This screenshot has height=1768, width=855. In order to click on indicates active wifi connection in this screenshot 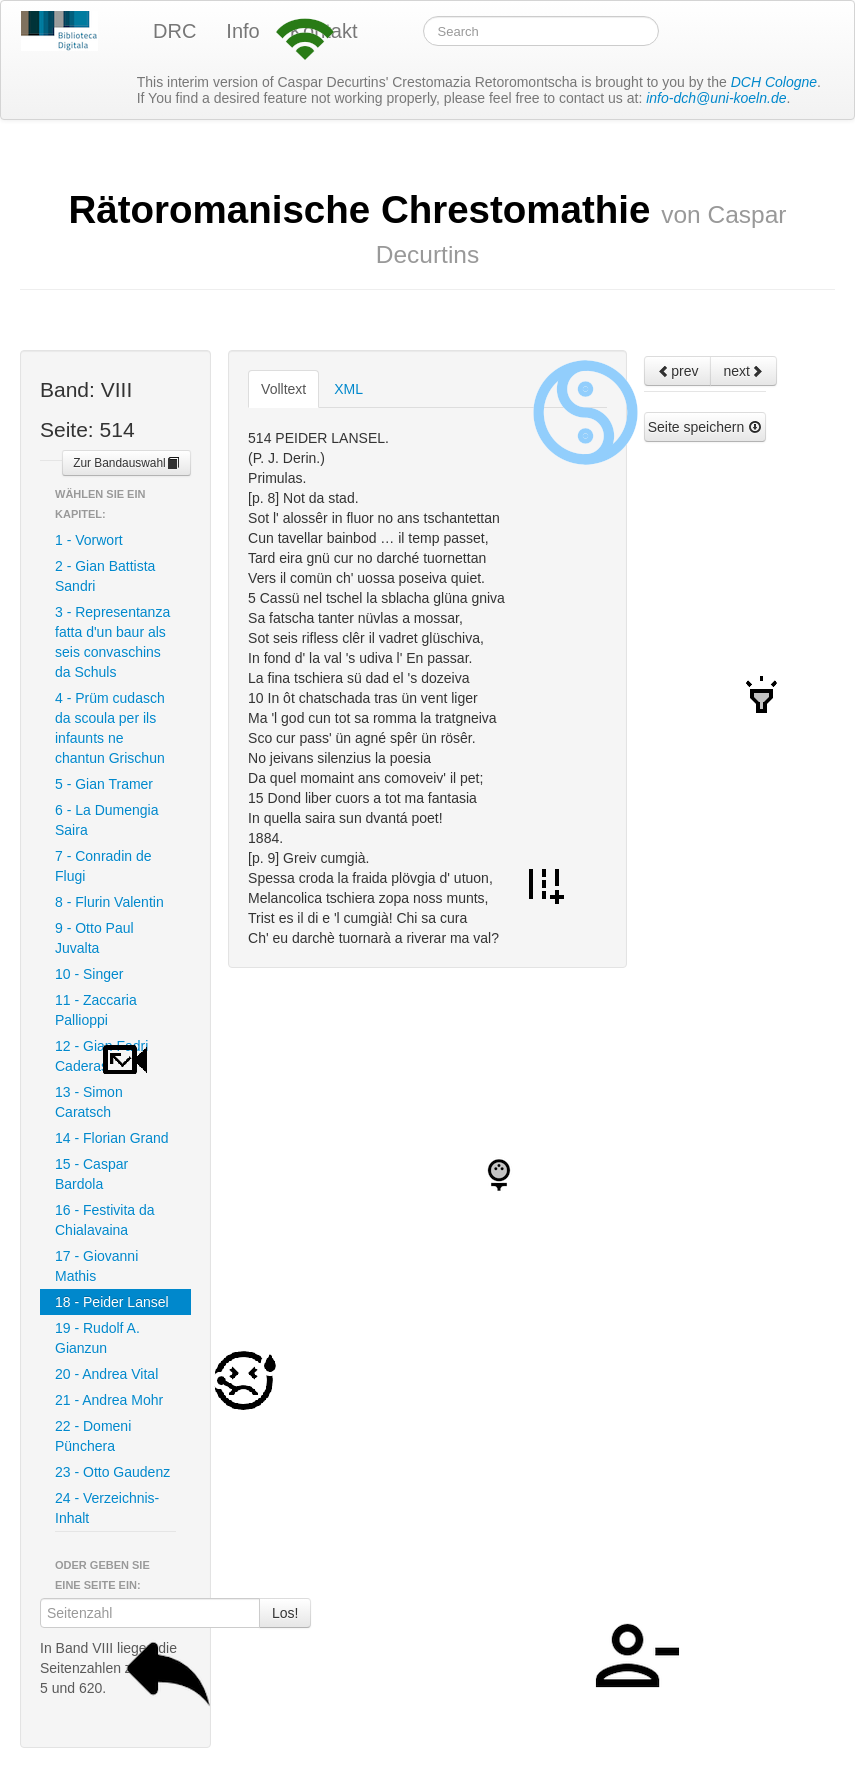, I will do `click(305, 39)`.